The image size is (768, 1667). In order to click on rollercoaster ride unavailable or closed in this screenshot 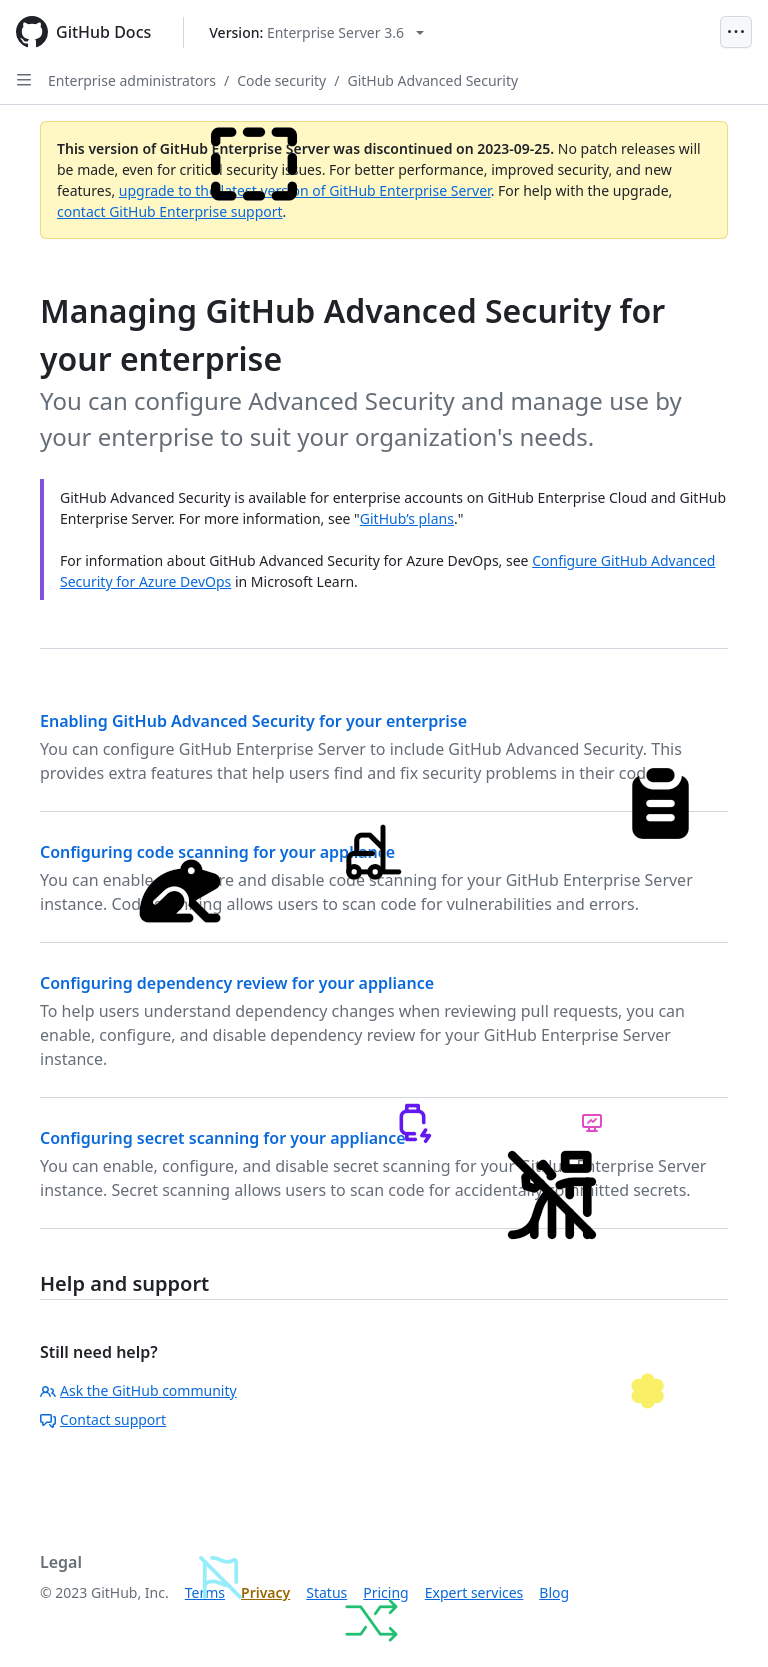, I will do `click(552, 1195)`.